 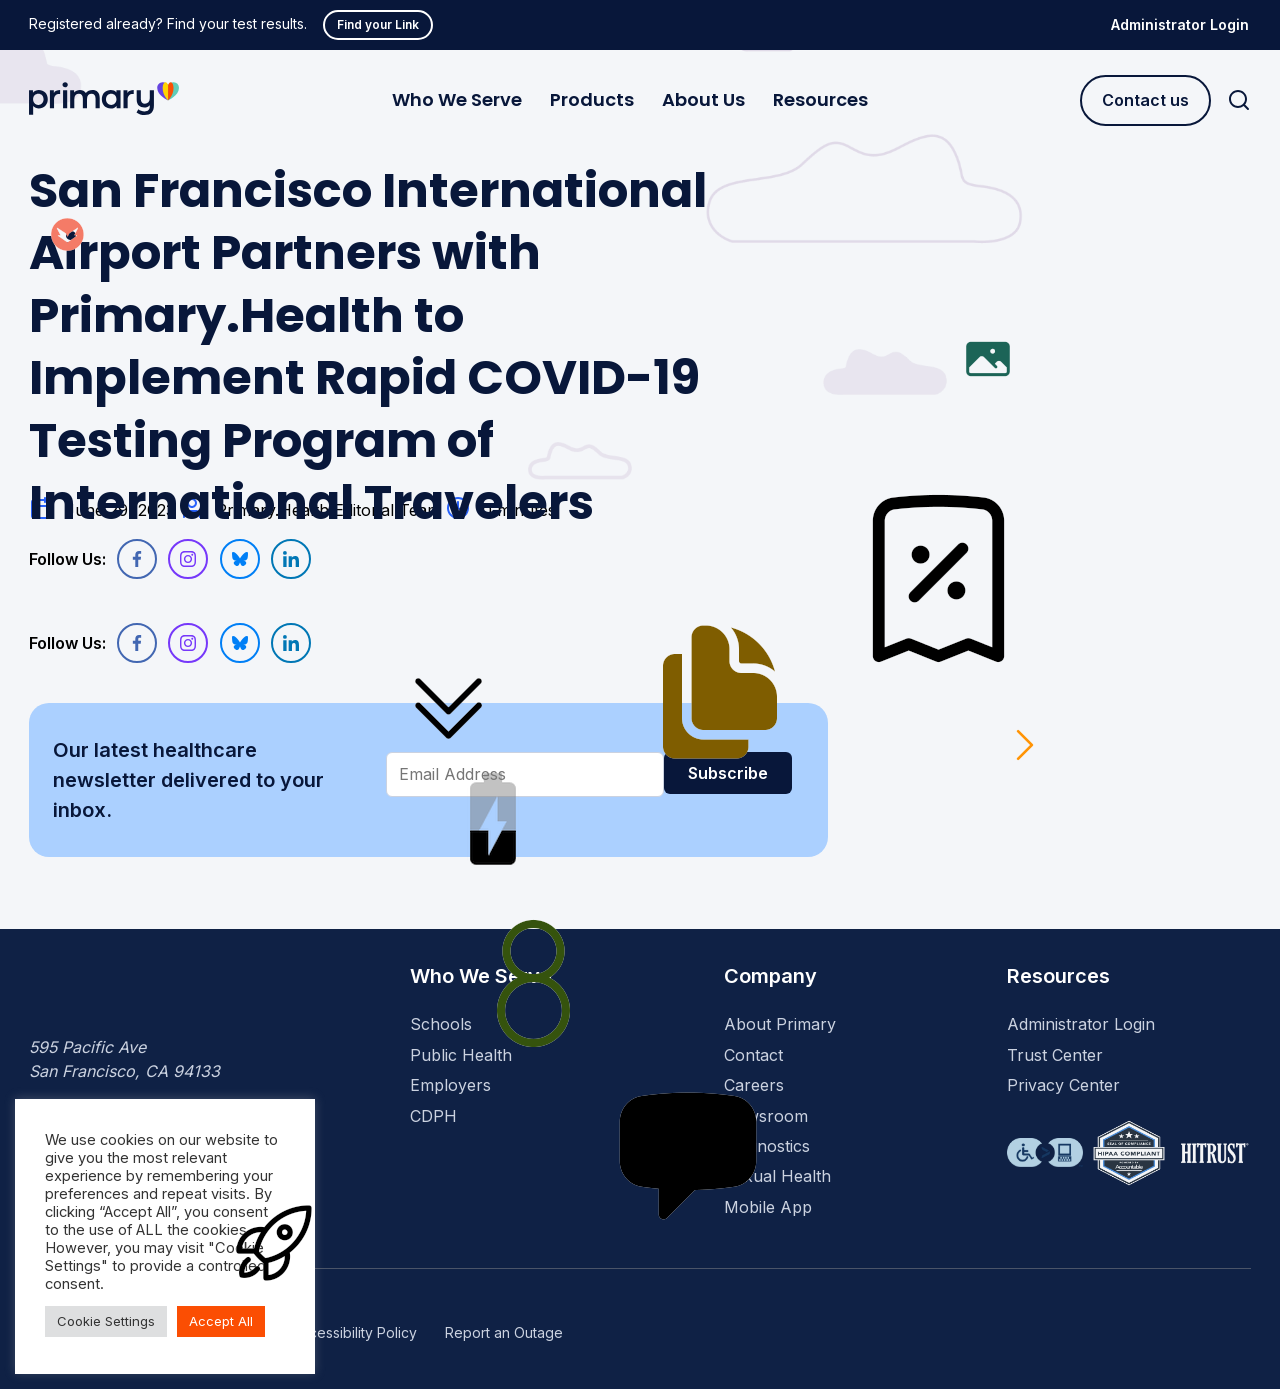 I want to click on open chat or messaging, so click(x=688, y=1156).